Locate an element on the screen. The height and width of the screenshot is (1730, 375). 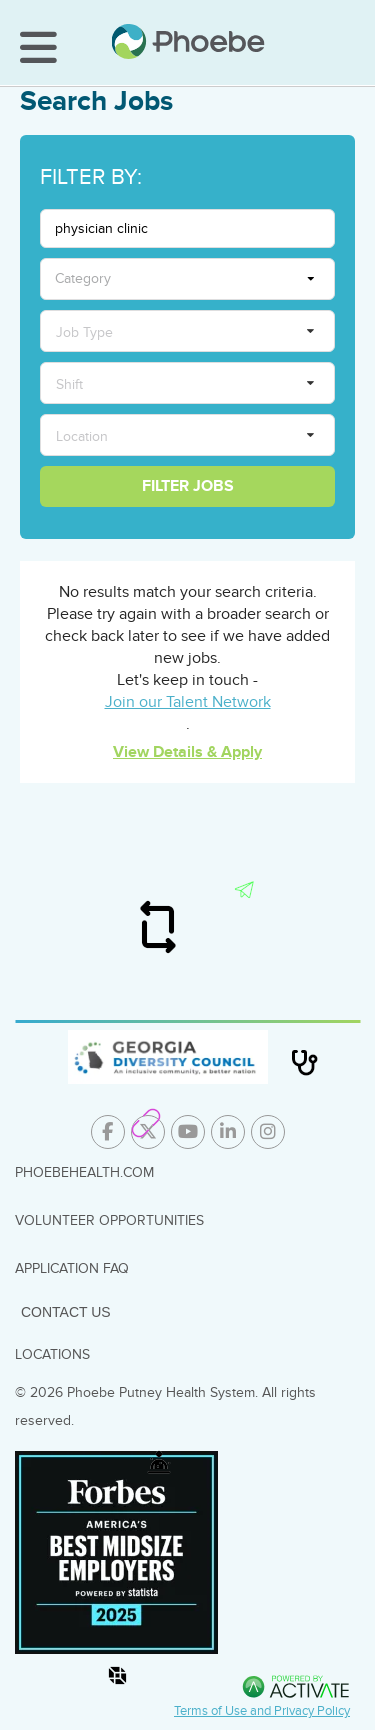
open Telegram messaging app is located at coordinates (245, 890).